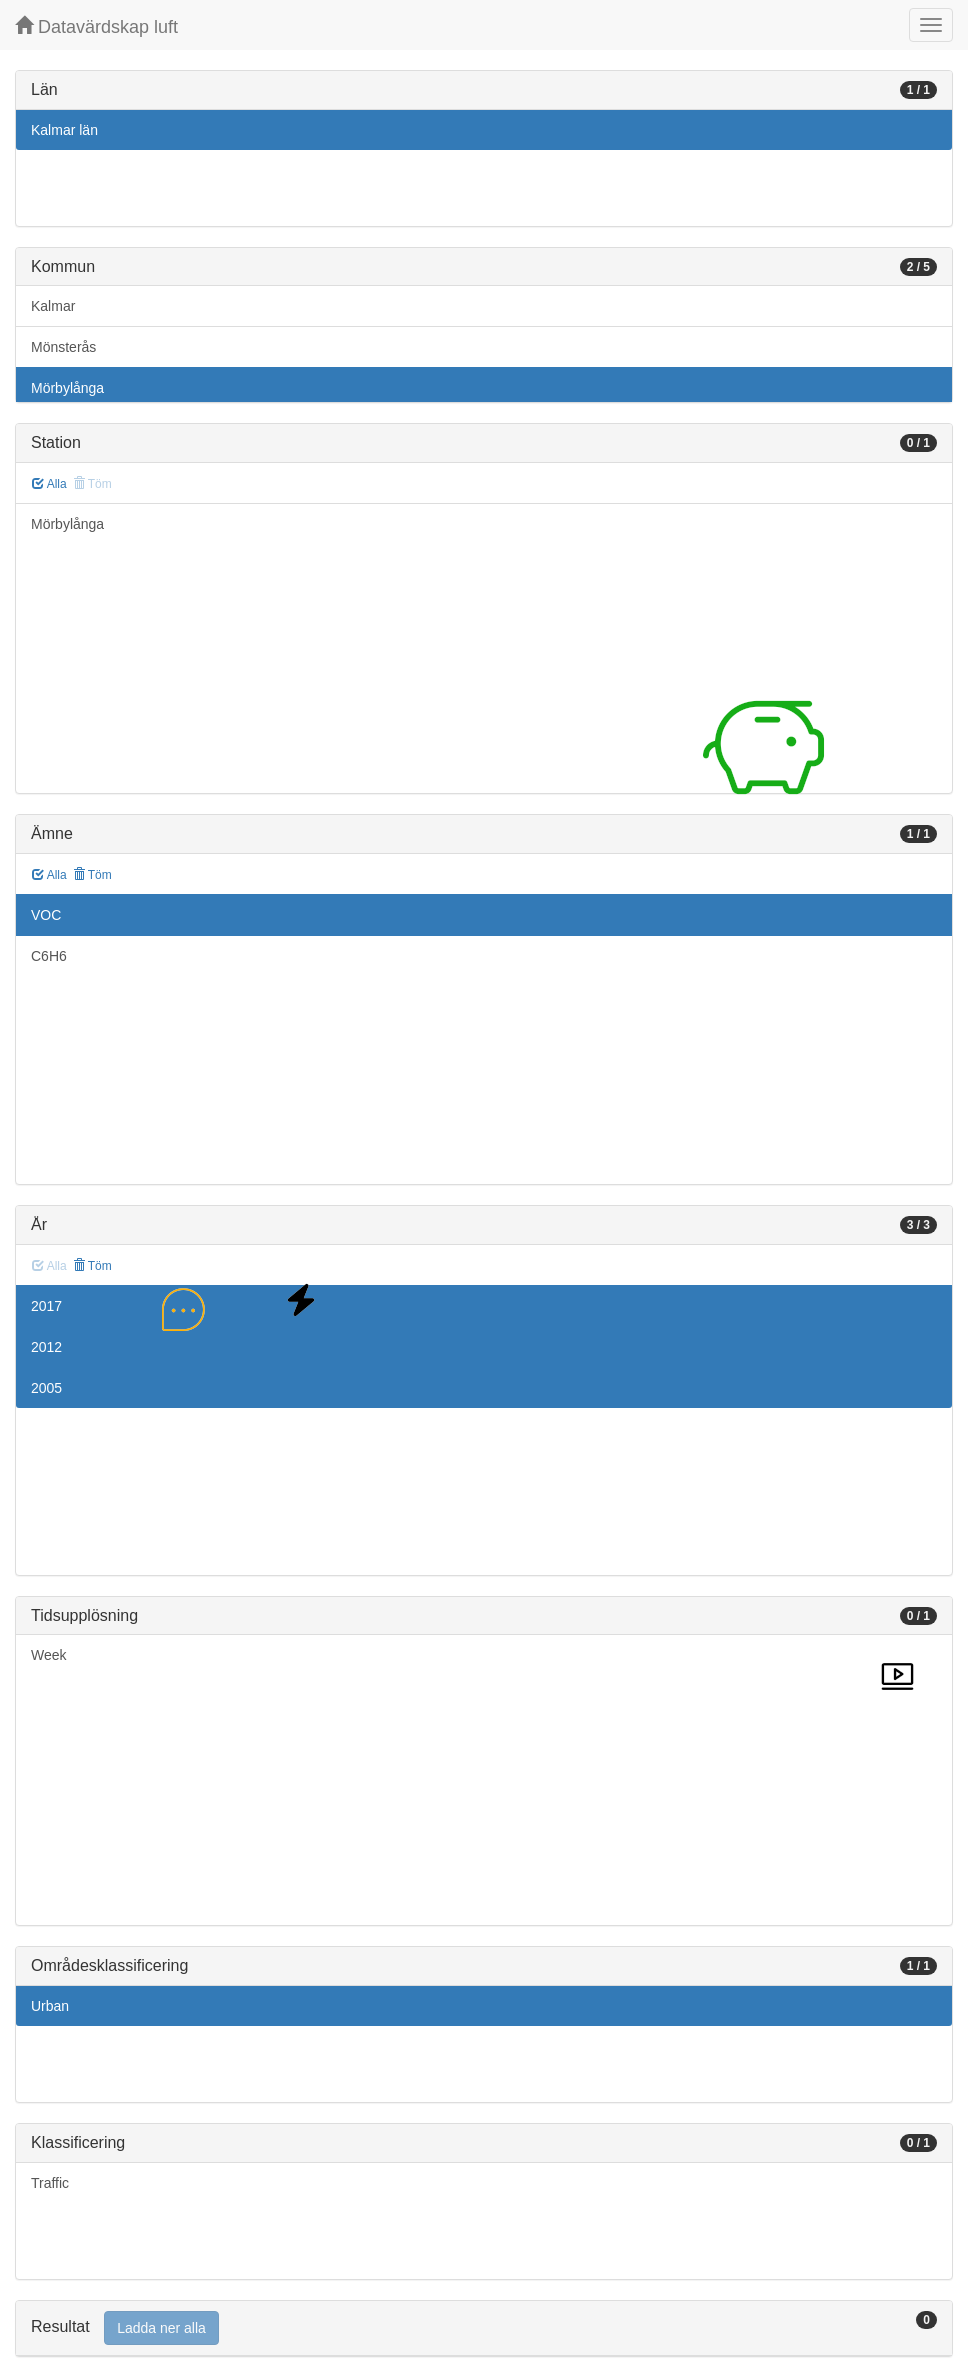  I want to click on play or watch a video, so click(897, 1676).